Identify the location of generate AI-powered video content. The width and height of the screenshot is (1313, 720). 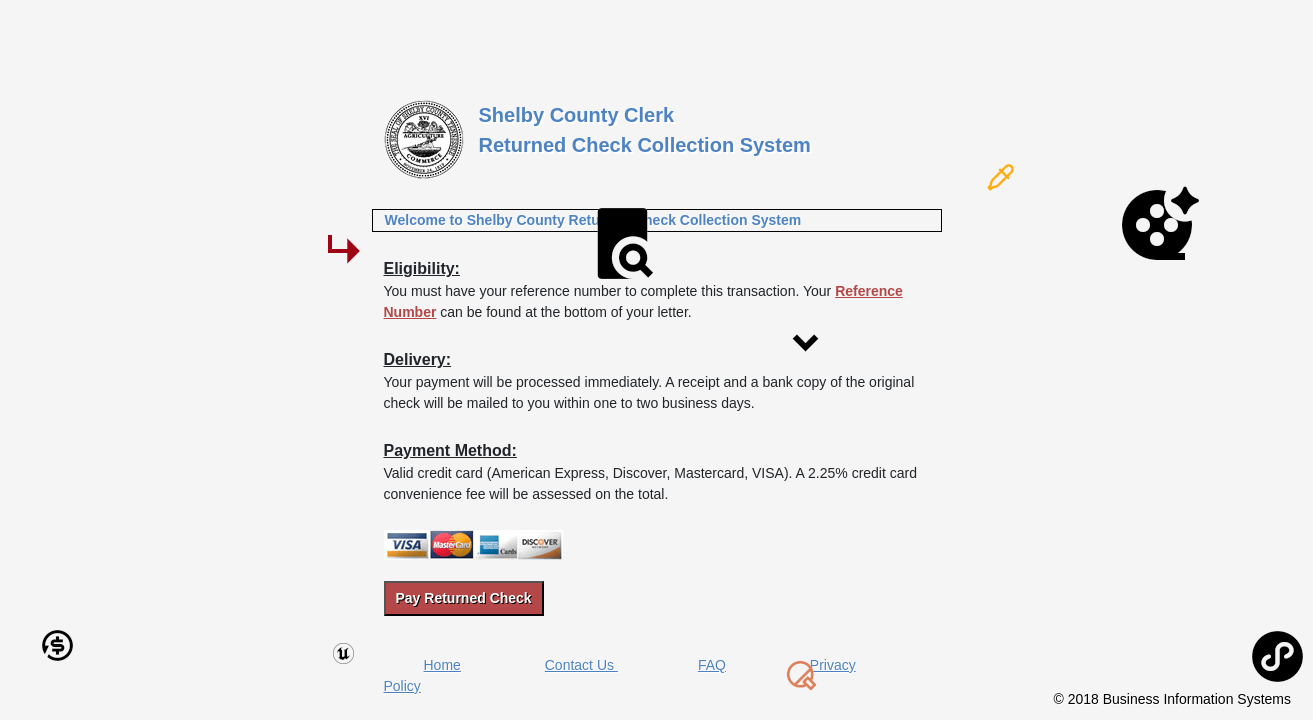
(1157, 225).